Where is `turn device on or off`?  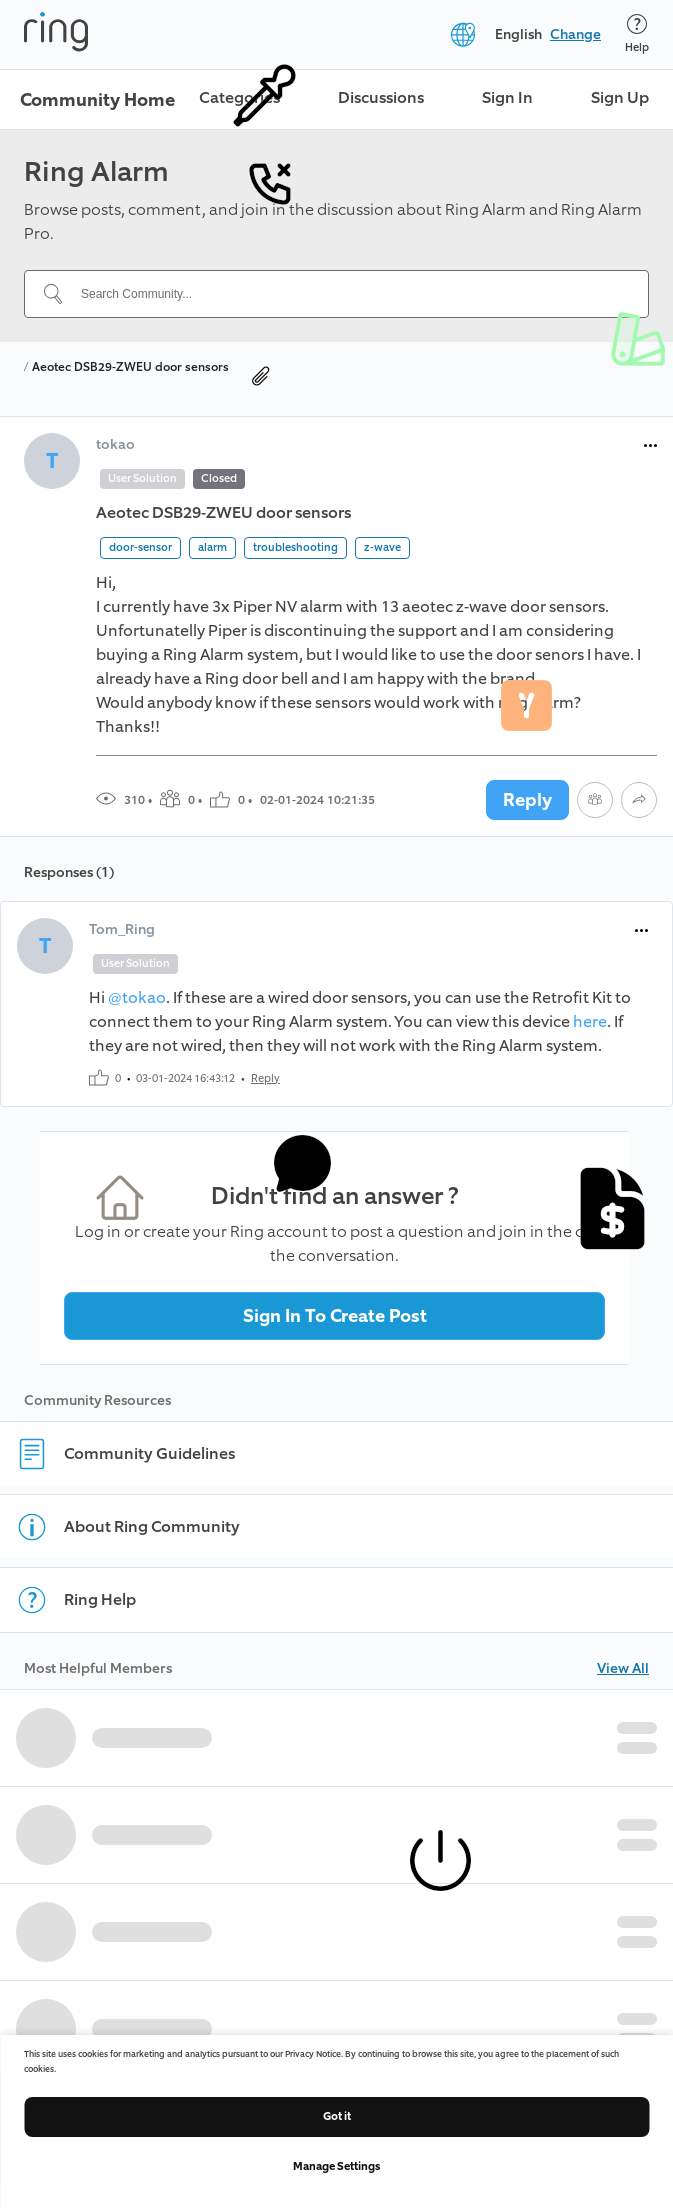
turn device on or off is located at coordinates (440, 1860).